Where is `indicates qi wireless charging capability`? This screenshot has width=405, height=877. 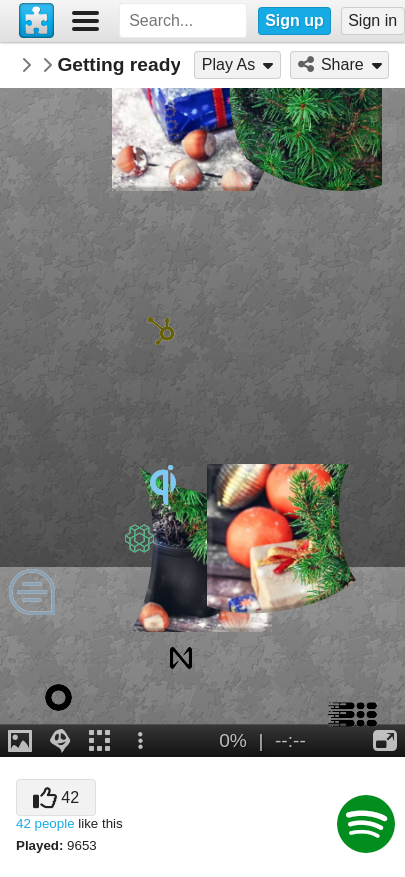 indicates qi wireless charging capability is located at coordinates (163, 485).